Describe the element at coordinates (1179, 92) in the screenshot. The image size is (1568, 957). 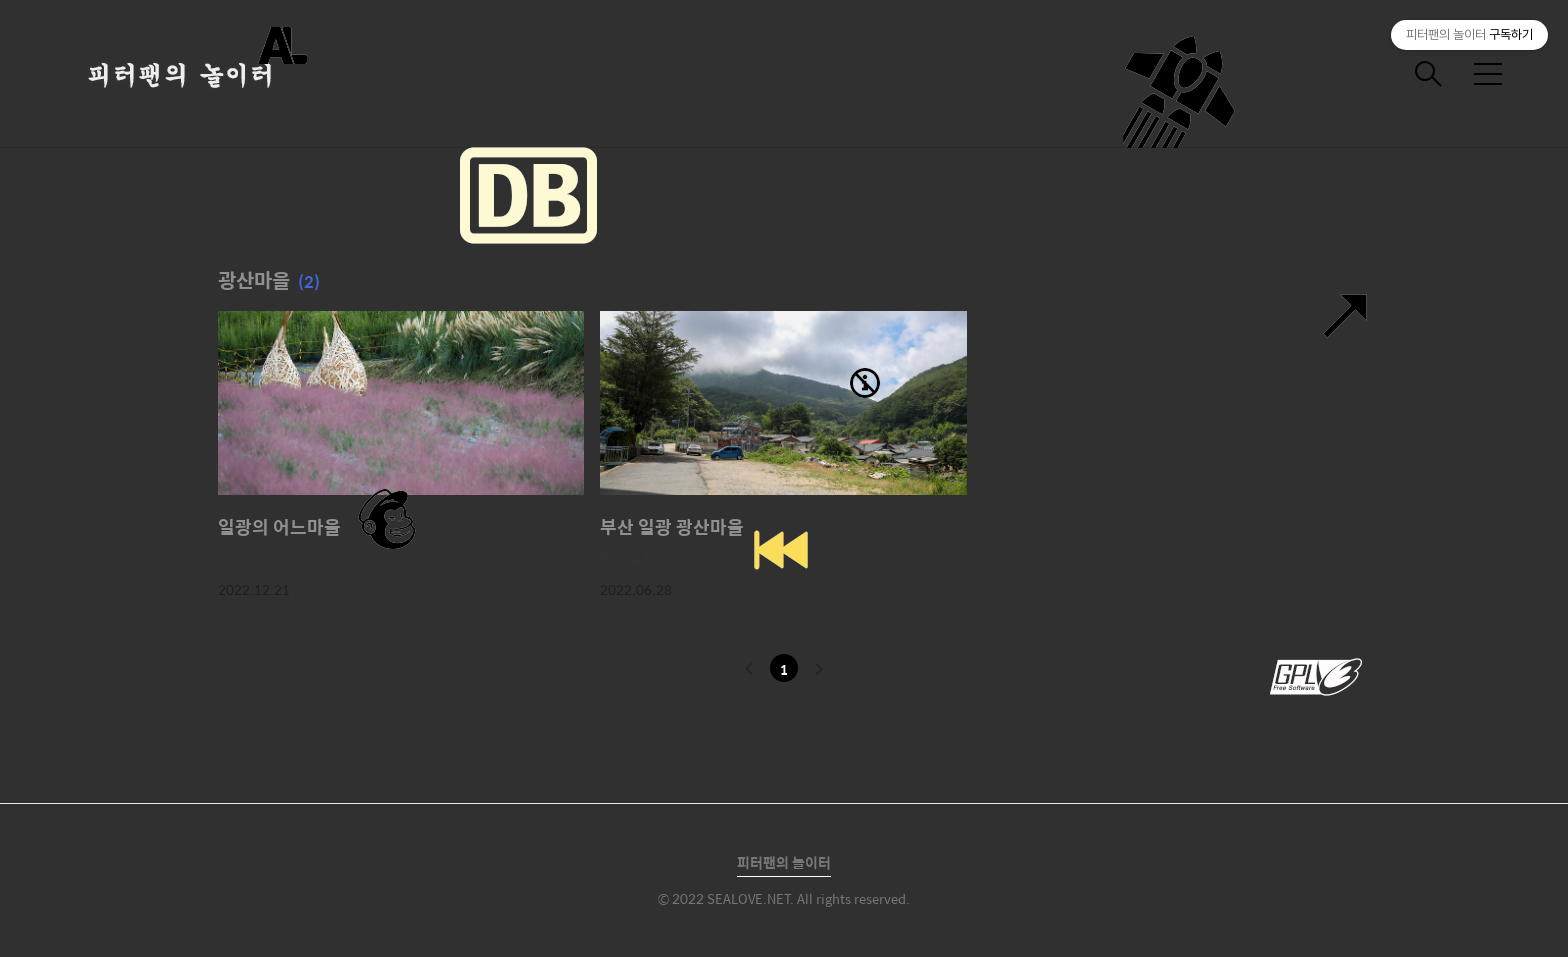
I see `jitpack package repository logo` at that location.